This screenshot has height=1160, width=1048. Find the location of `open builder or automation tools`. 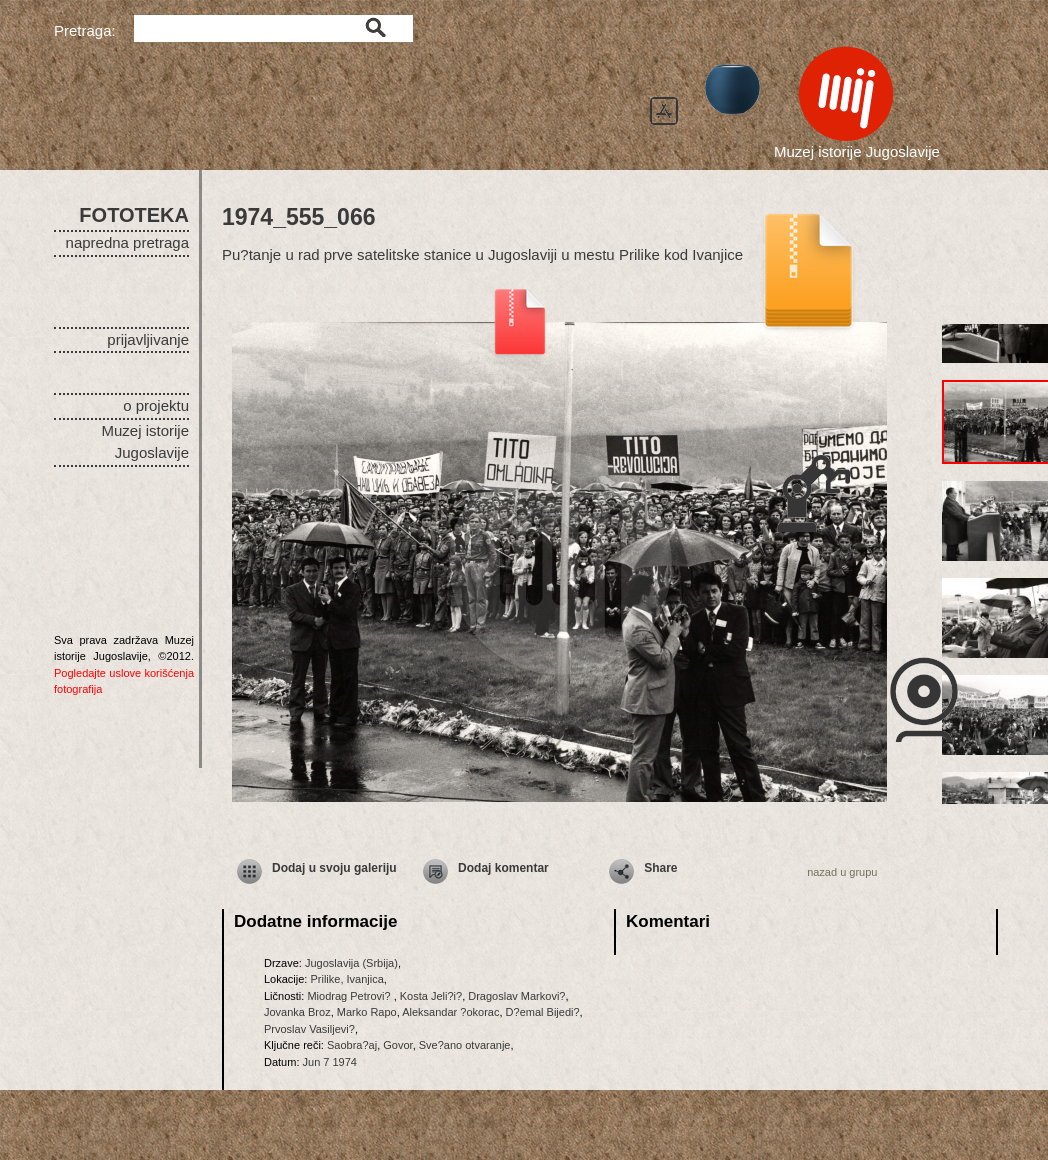

open builder or automation tools is located at coordinates (811, 493).